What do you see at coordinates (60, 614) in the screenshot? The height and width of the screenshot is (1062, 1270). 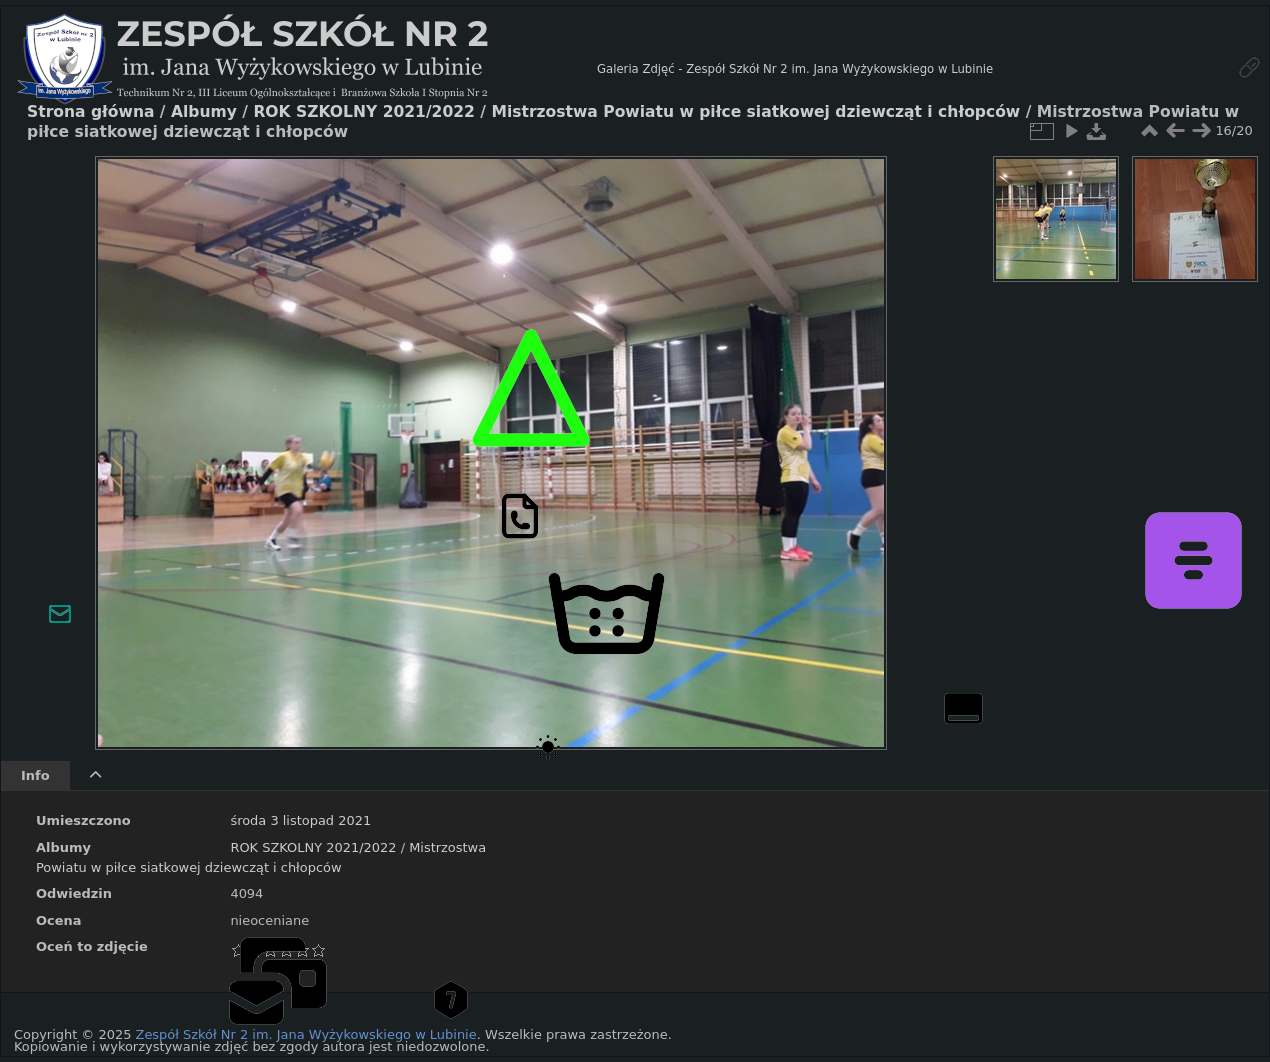 I see `open your email inbox` at bounding box center [60, 614].